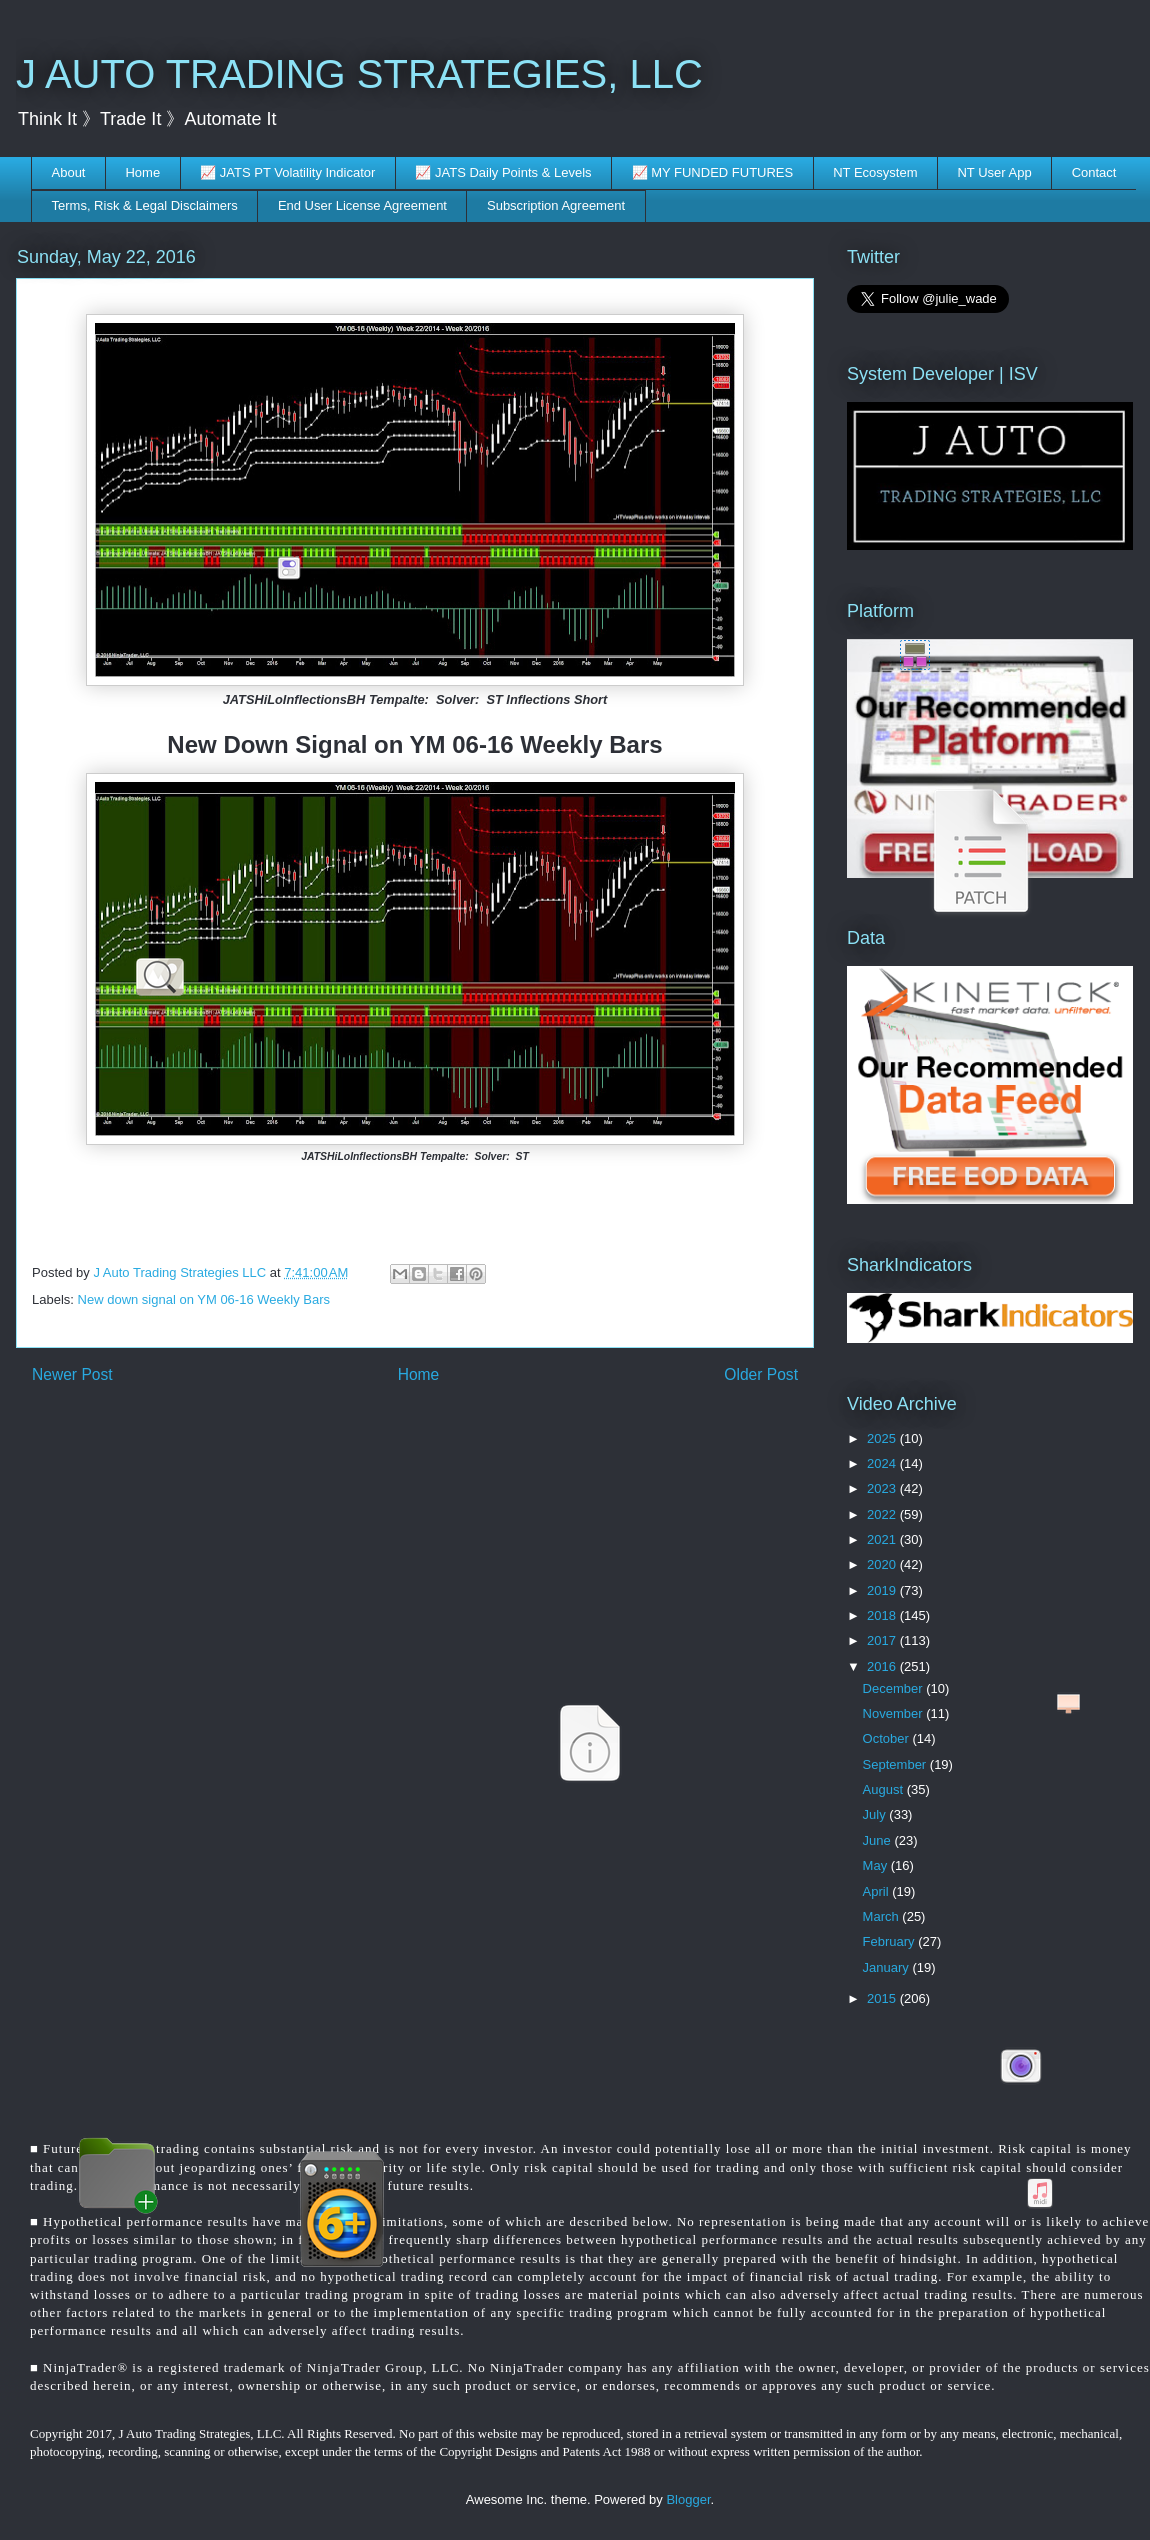  I want to click on open the camera app, so click(1021, 2066).